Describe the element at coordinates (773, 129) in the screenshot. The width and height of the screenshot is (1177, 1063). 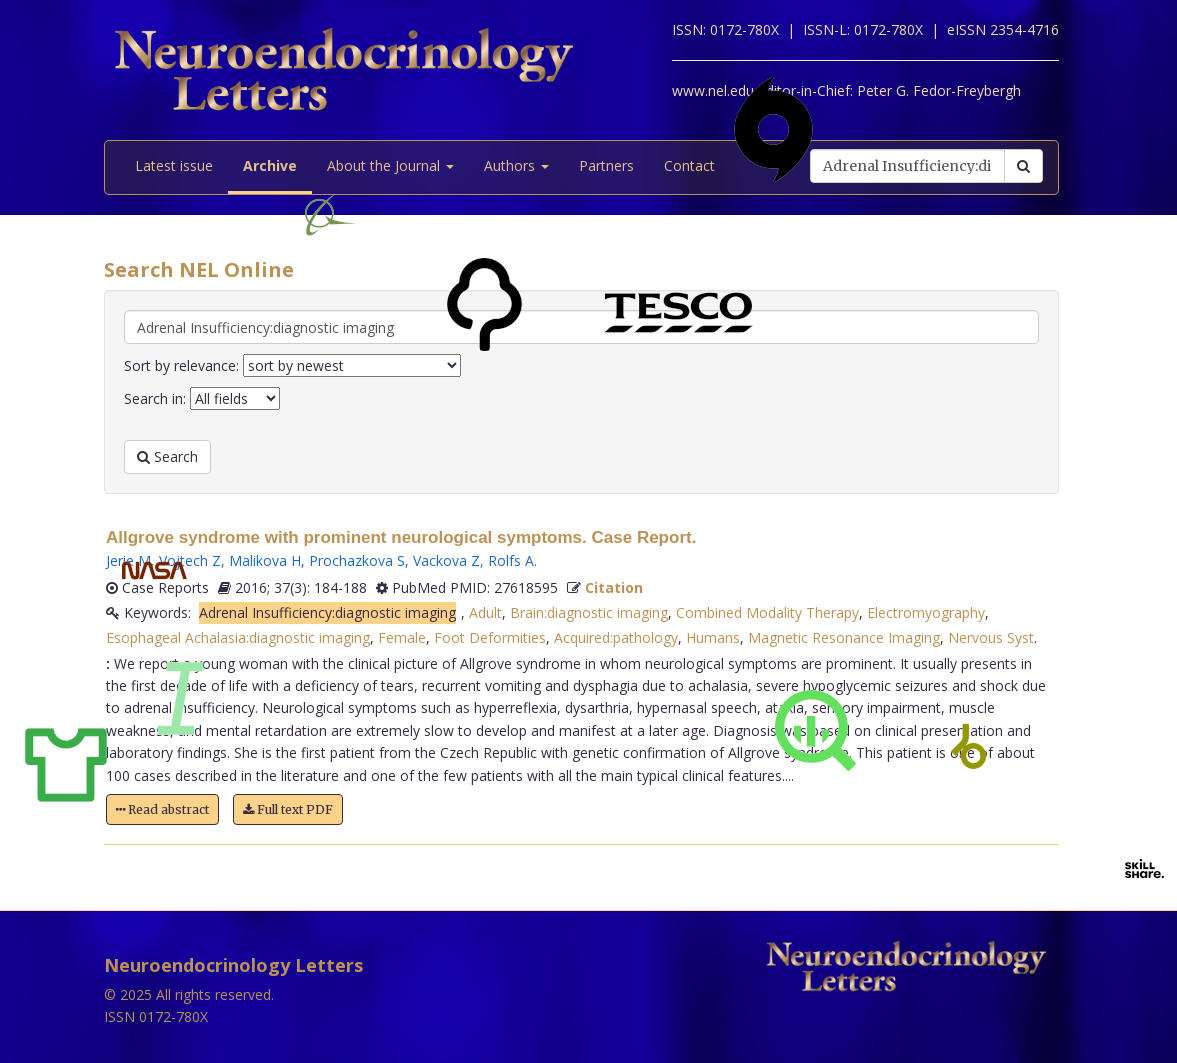
I see `launch Origin gaming client` at that location.